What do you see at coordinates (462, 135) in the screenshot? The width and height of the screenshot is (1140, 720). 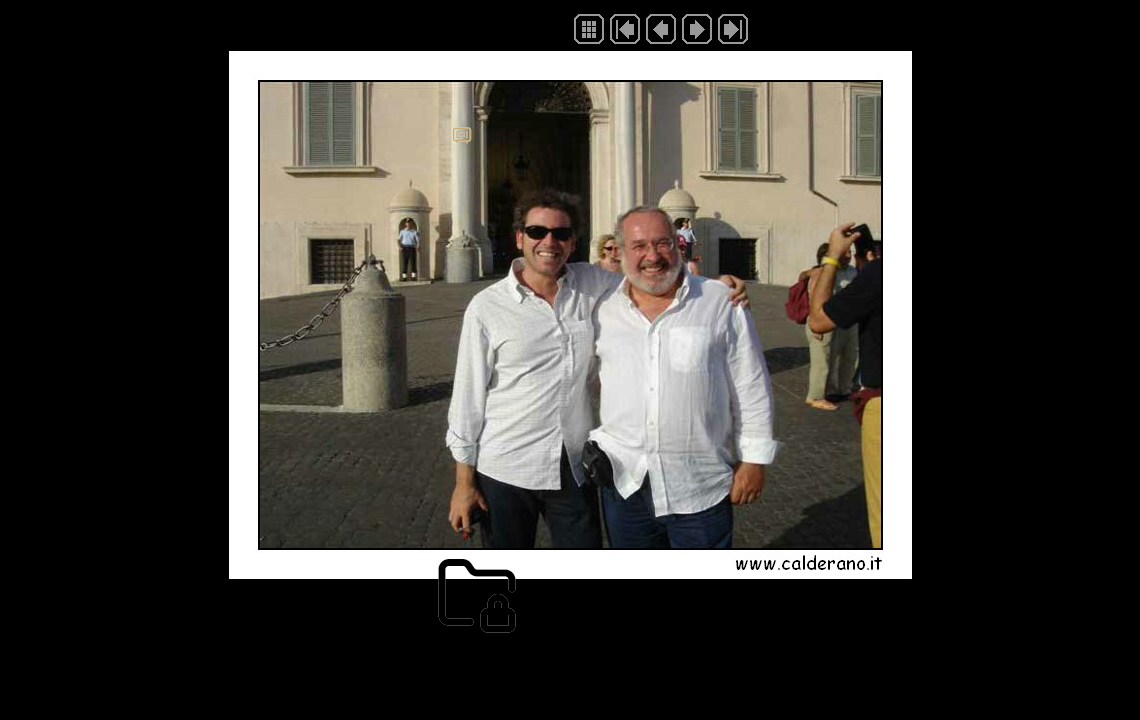 I see `access microwave or kitchen appliance controls` at bounding box center [462, 135].